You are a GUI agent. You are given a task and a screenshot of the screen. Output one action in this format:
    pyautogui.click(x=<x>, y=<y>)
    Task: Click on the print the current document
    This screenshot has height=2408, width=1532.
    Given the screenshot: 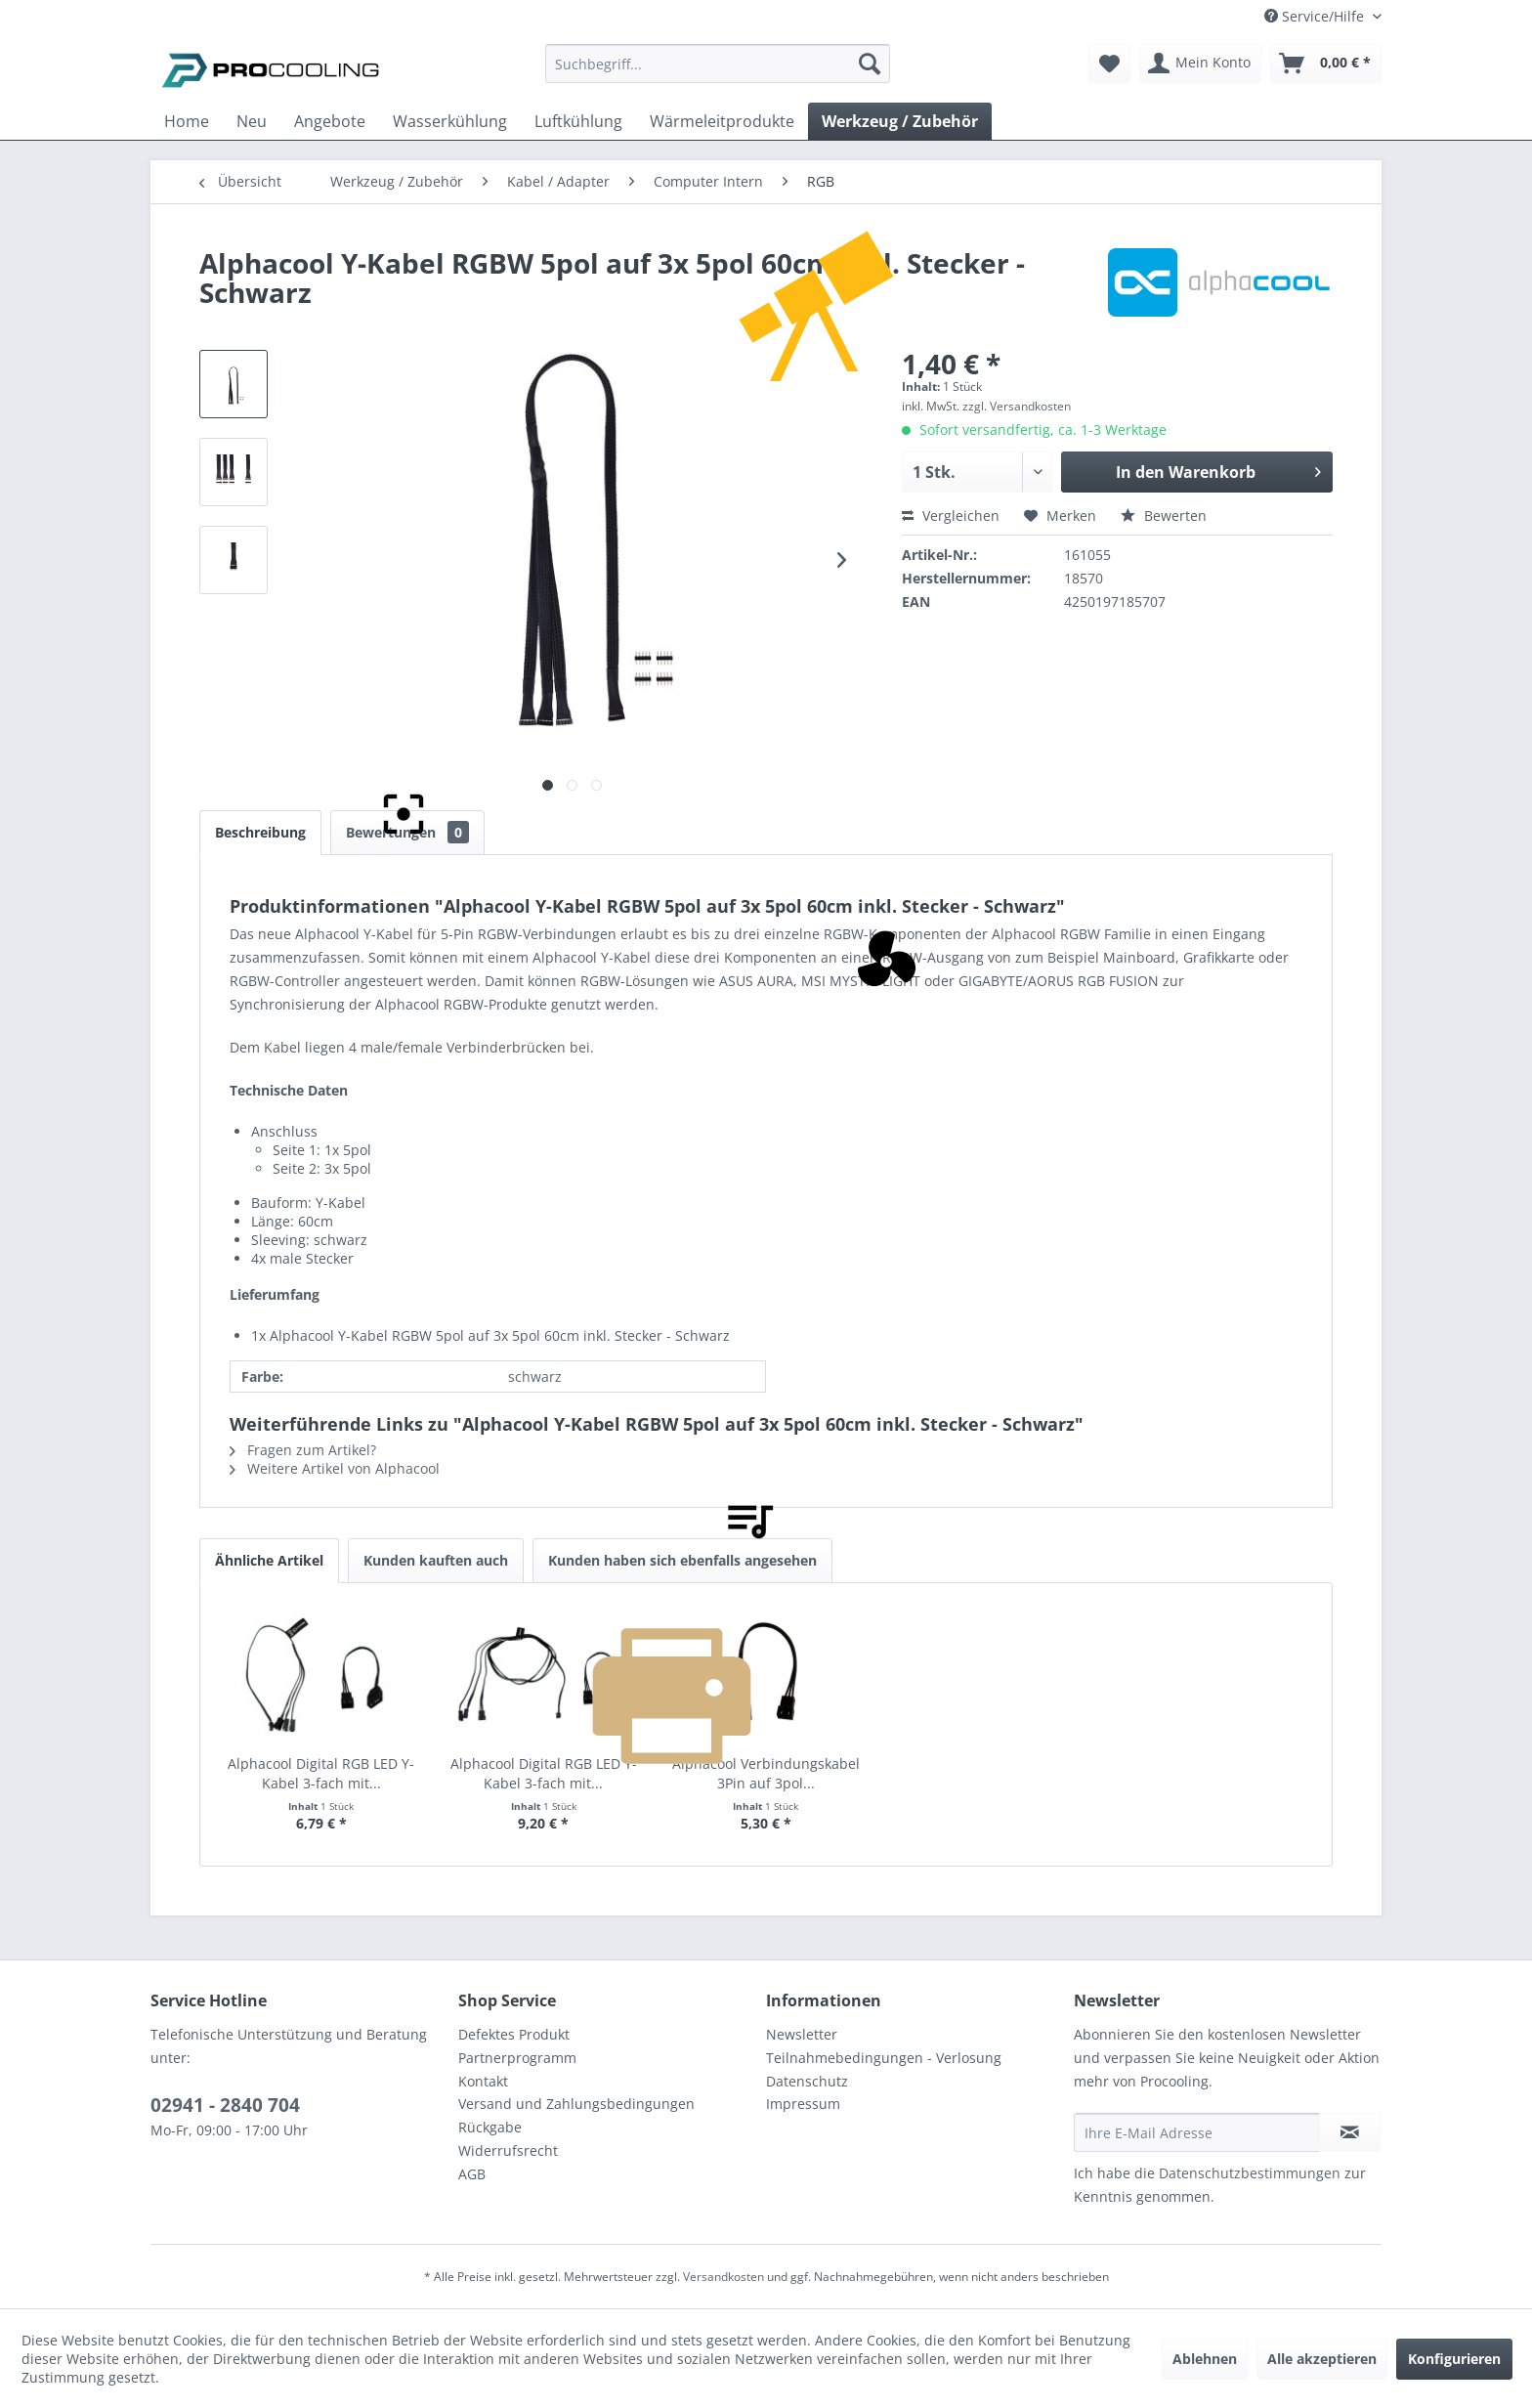 What is the action you would take?
    pyautogui.click(x=671, y=1696)
    